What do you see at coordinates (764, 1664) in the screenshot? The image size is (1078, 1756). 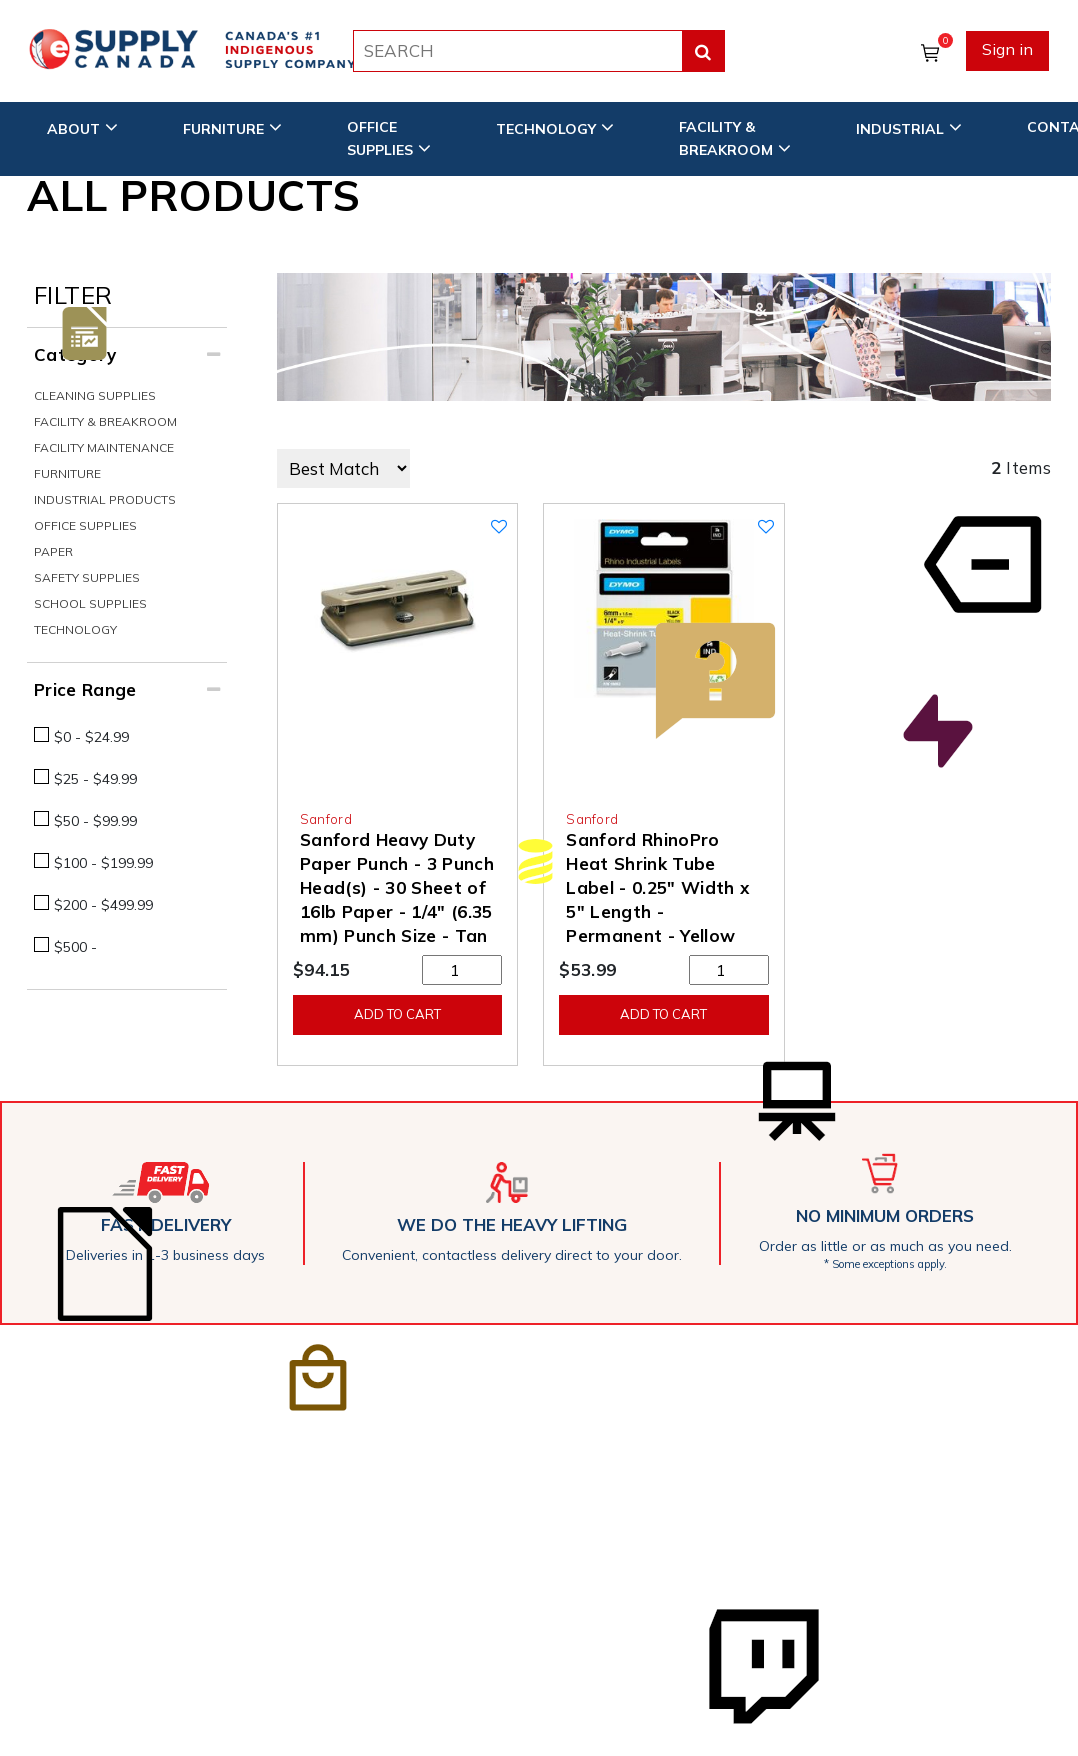 I see `open Twitch app` at bounding box center [764, 1664].